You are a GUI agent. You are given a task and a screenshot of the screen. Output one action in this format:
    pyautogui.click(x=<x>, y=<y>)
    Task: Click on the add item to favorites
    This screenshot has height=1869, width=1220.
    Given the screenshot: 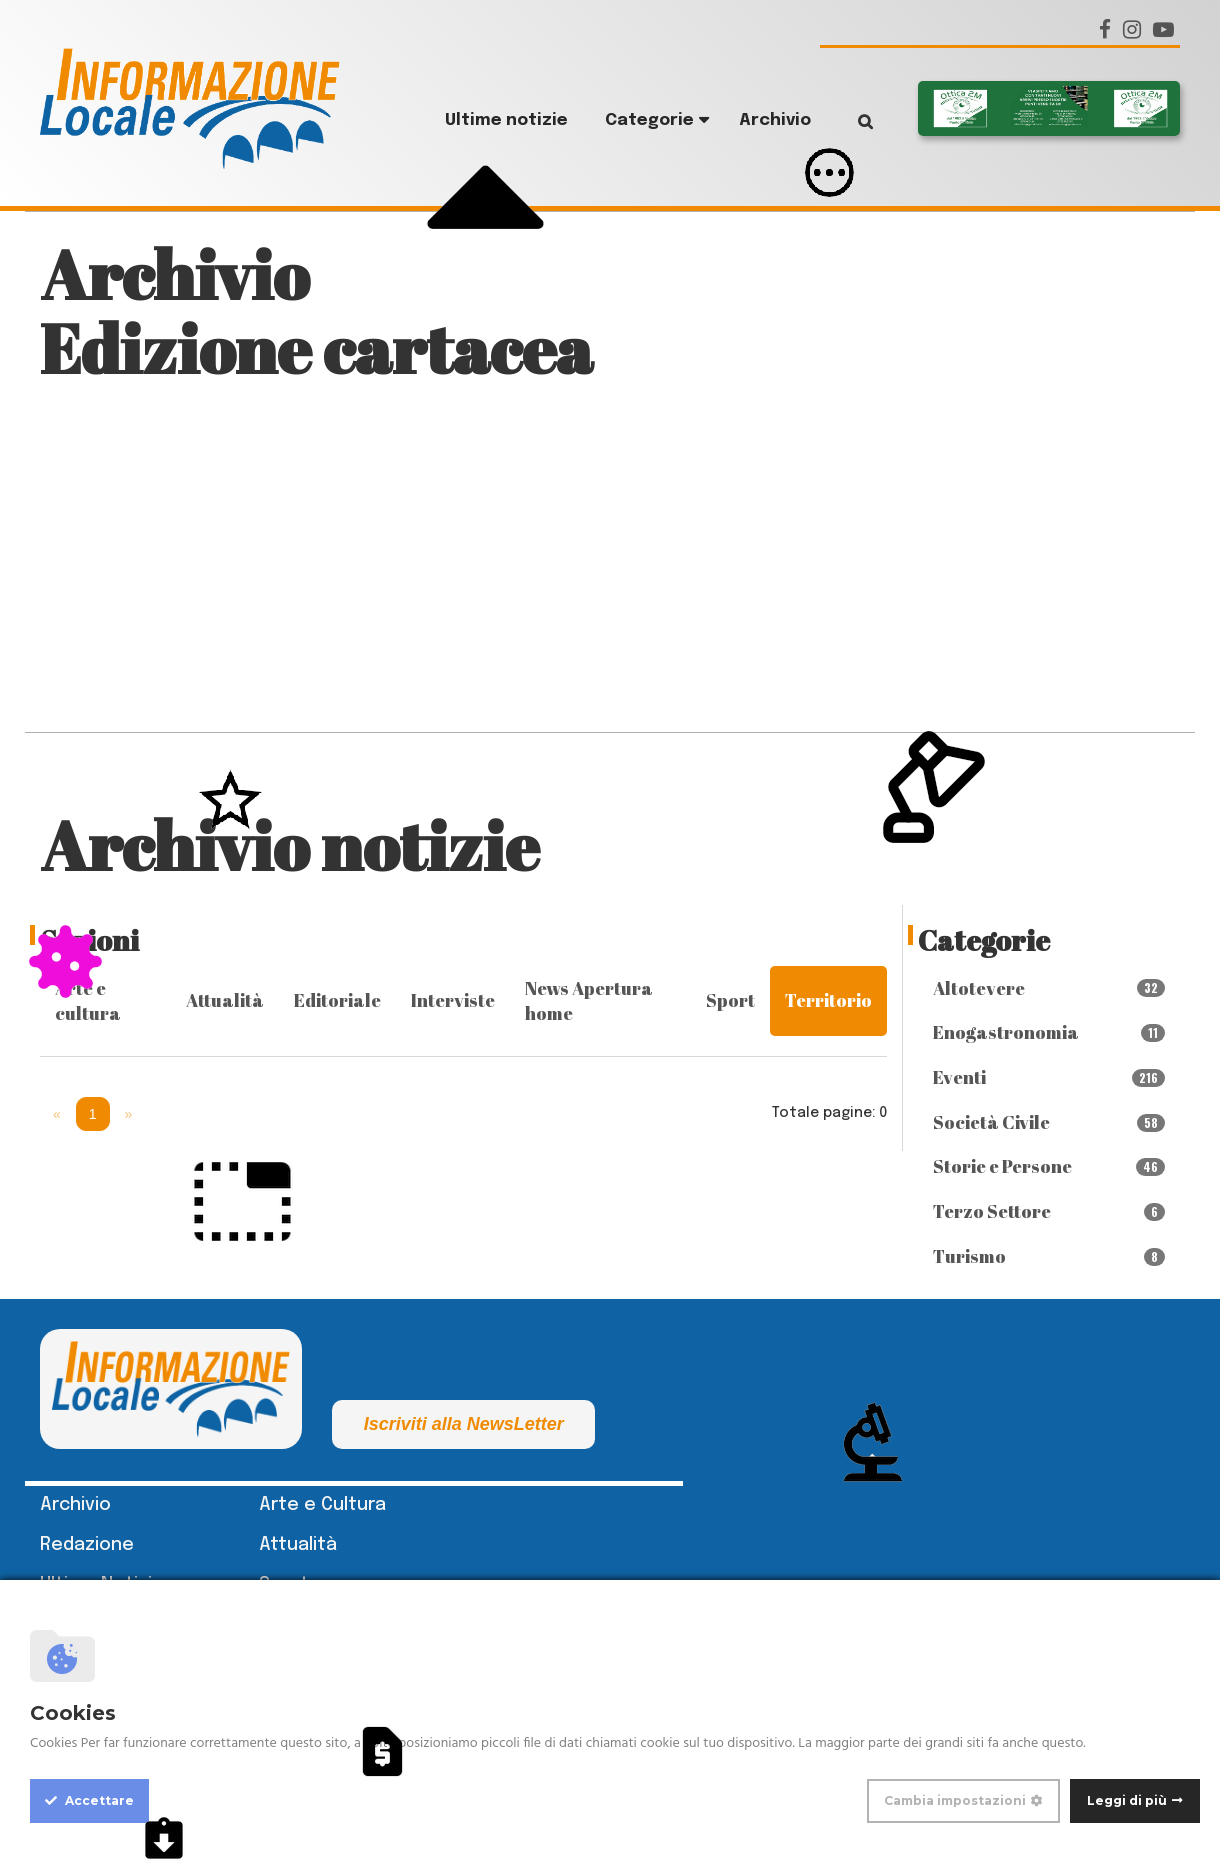 What is the action you would take?
    pyautogui.click(x=230, y=800)
    